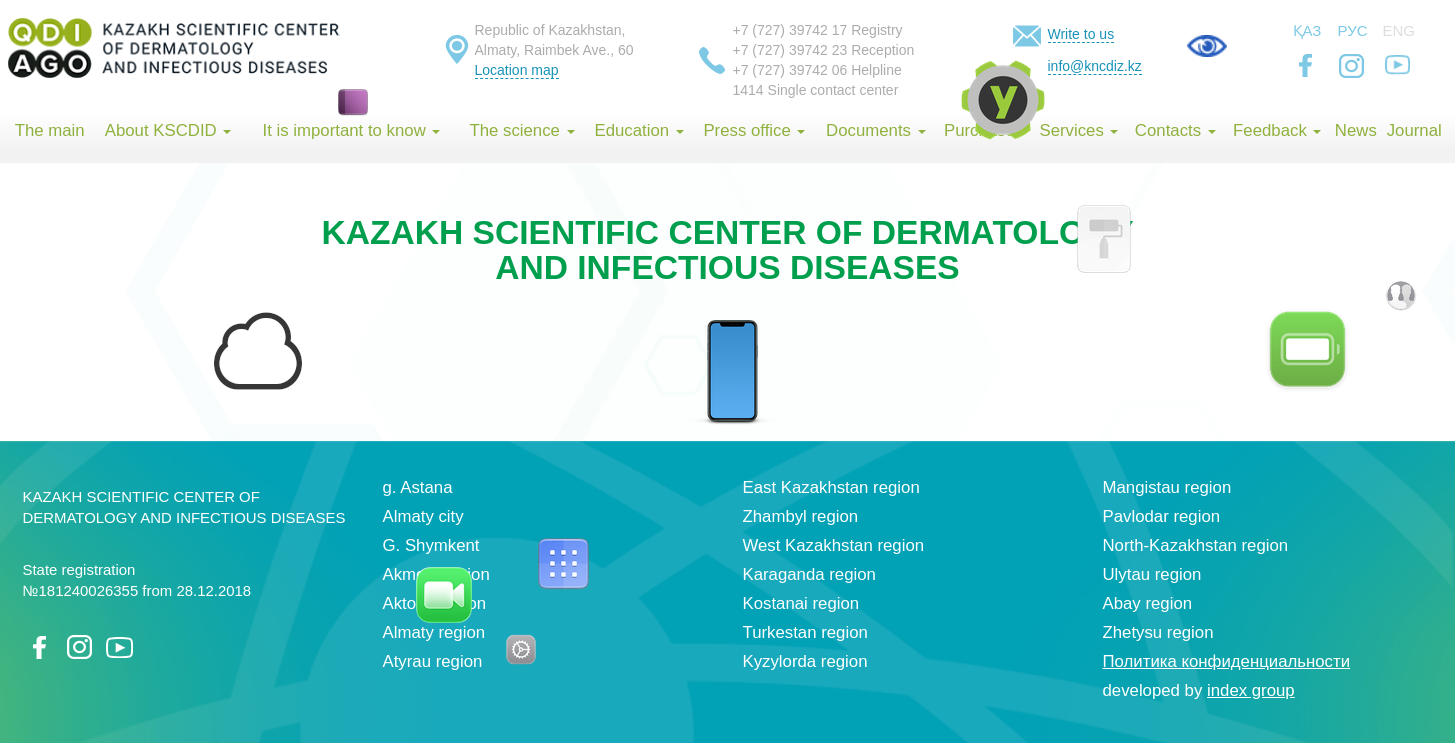 The width and height of the screenshot is (1455, 743). What do you see at coordinates (1104, 239) in the screenshot?
I see `a theme or appearance customization file` at bounding box center [1104, 239].